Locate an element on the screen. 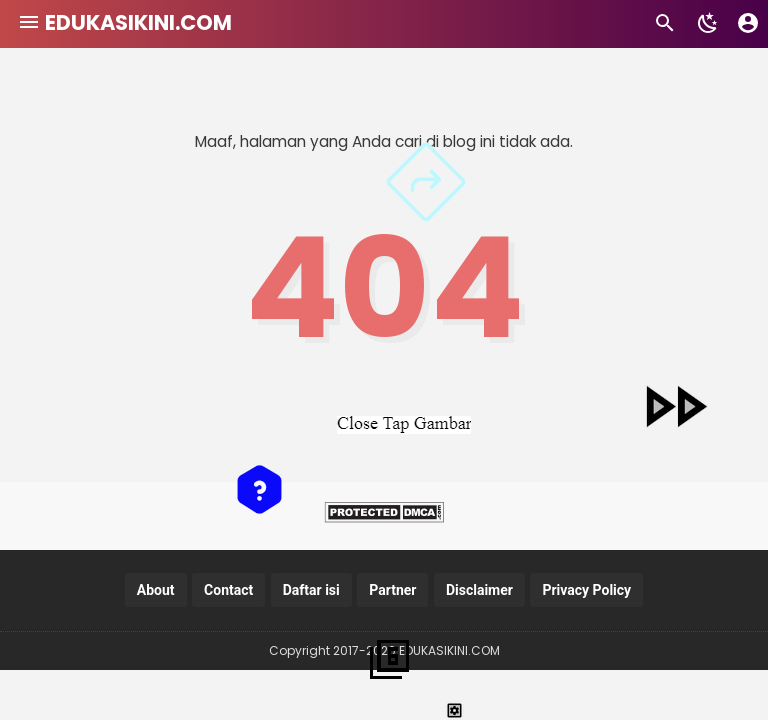 The height and width of the screenshot is (720, 768). indicates 6 items selected or filtered is located at coordinates (389, 659).